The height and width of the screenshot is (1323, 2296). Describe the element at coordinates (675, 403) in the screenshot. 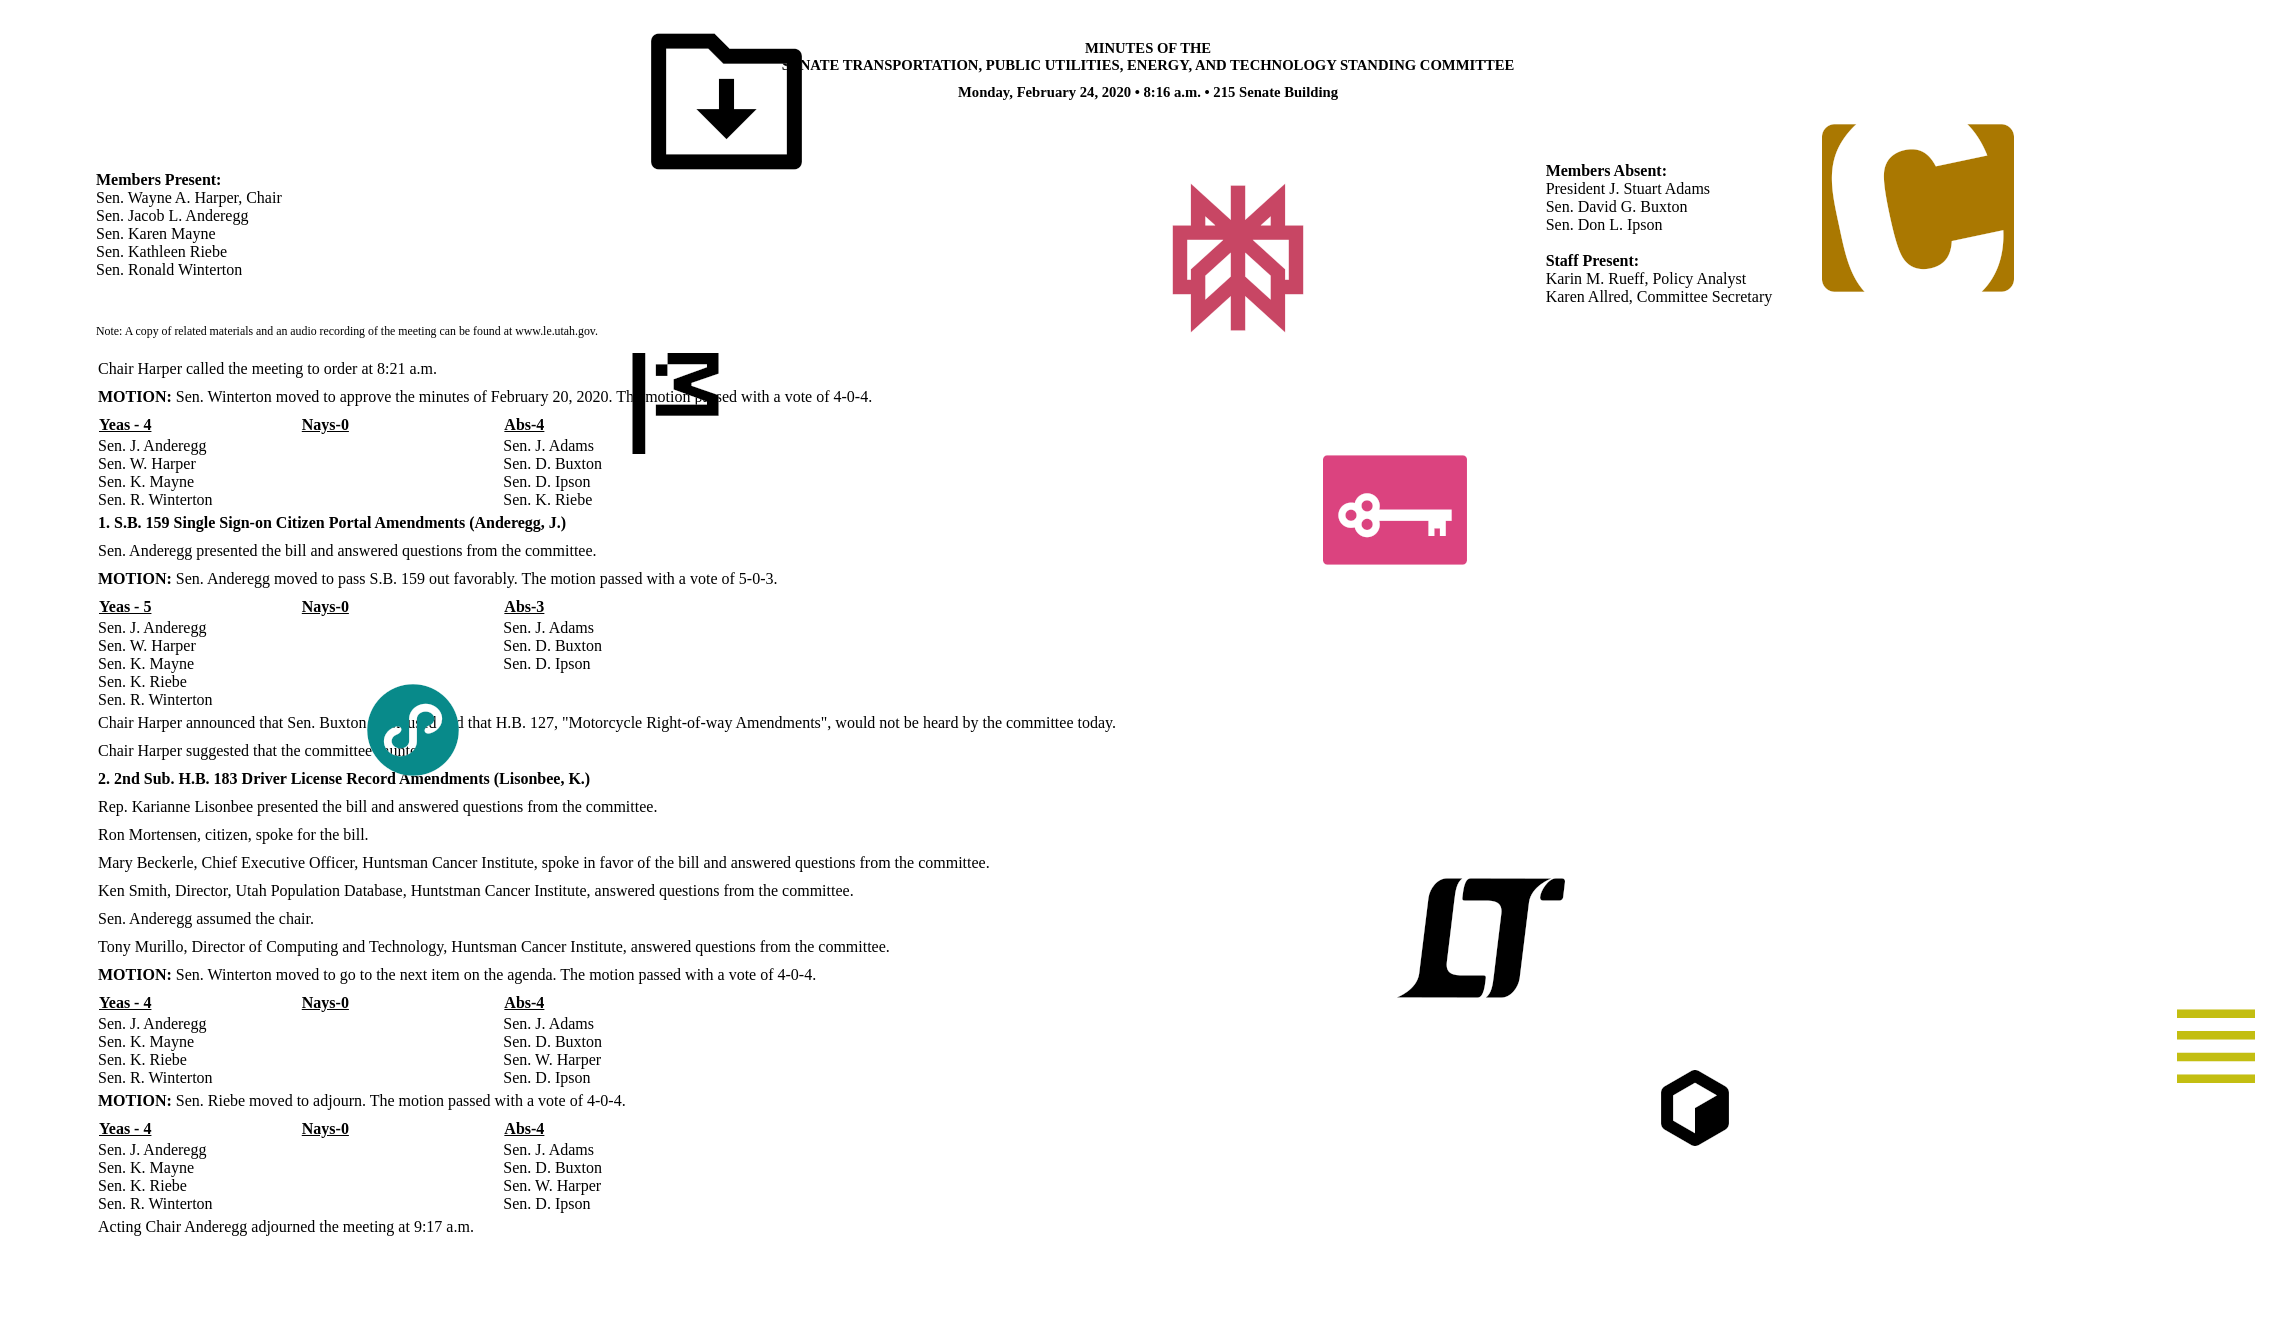

I see `mozilla corporation logo` at that location.